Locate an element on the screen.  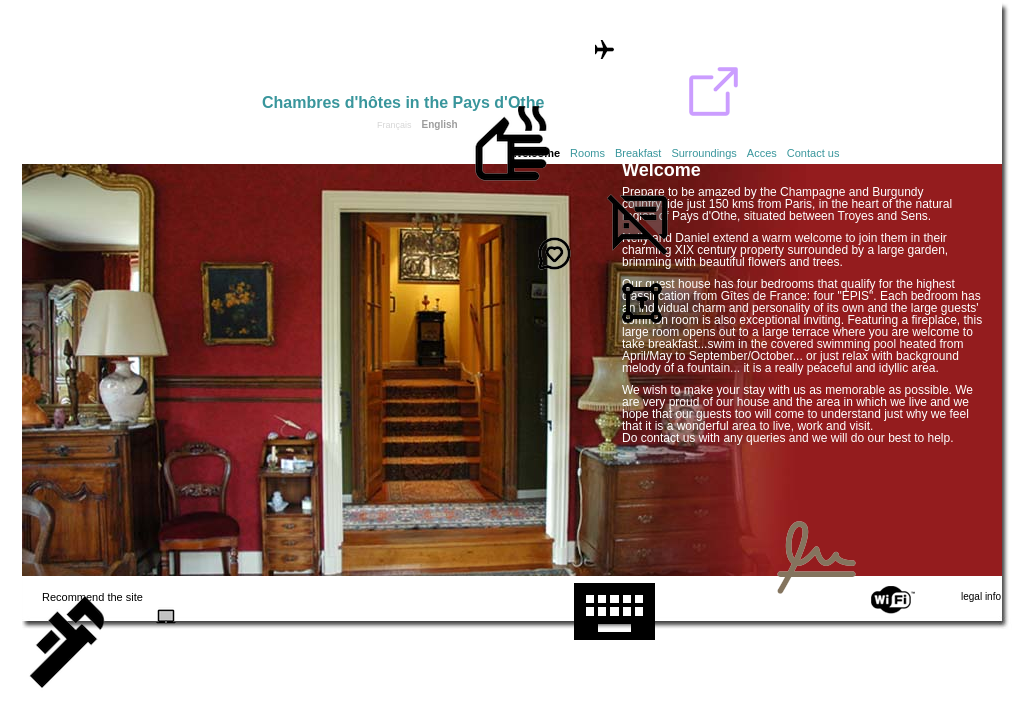
resize text or adjust font size is located at coordinates (642, 303).